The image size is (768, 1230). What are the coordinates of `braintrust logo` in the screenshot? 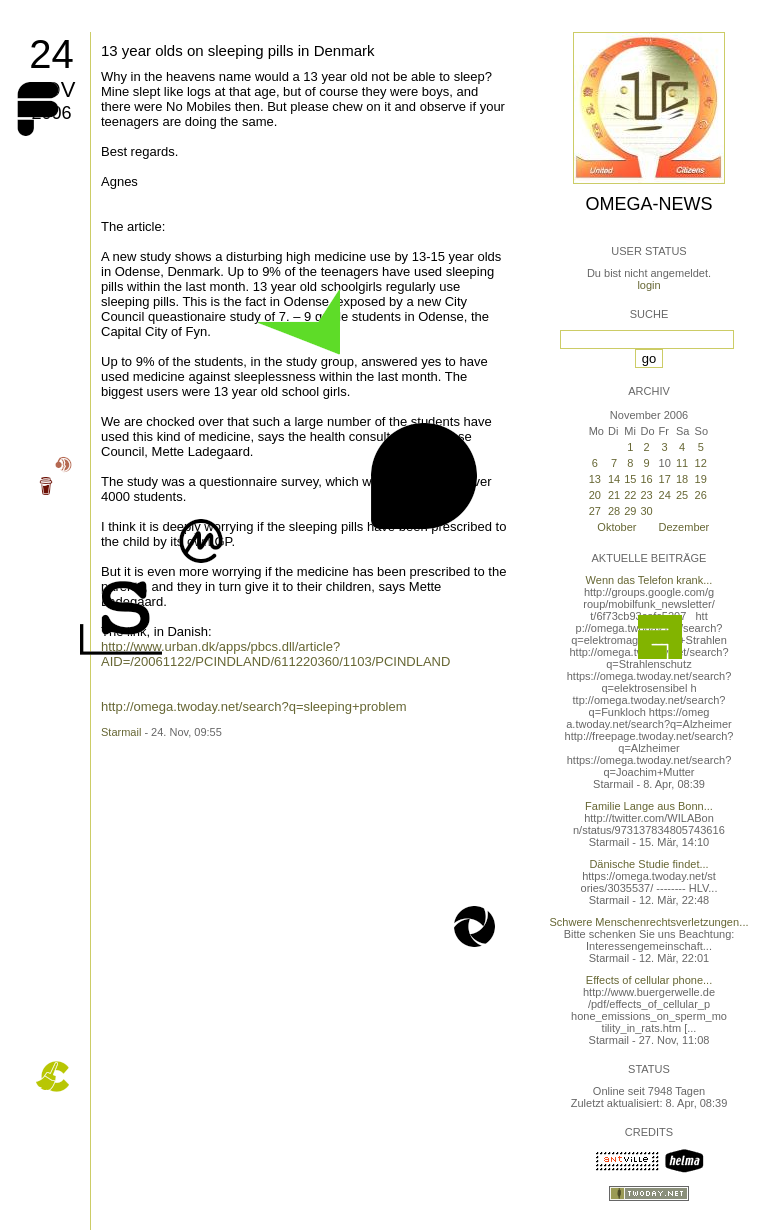 It's located at (424, 476).